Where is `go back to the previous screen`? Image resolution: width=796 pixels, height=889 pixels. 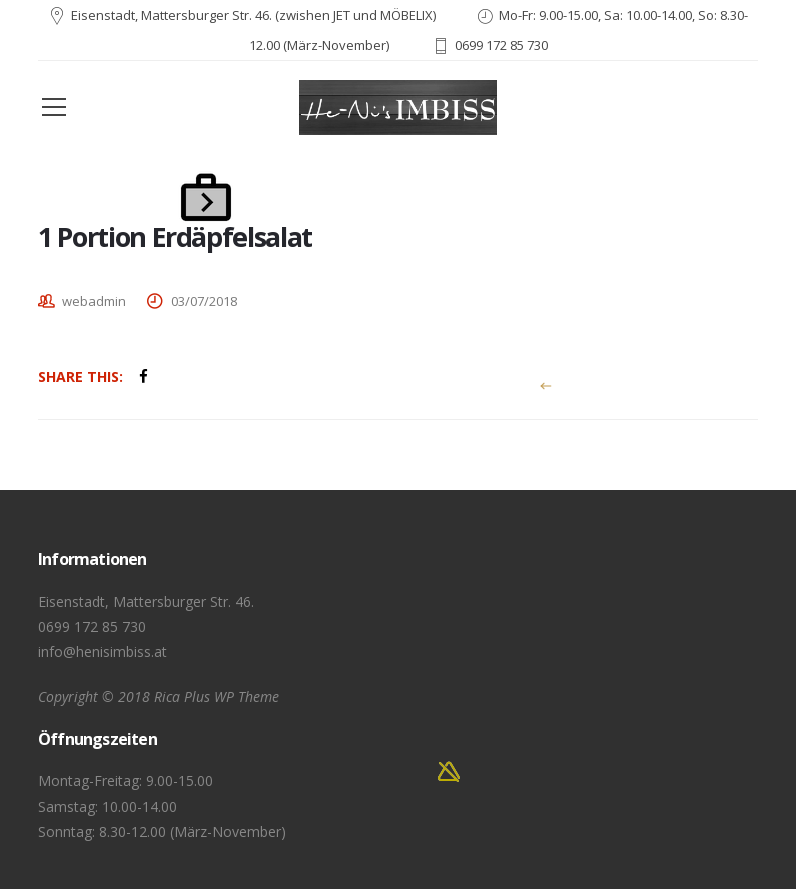
go back to the previous screen is located at coordinates (546, 386).